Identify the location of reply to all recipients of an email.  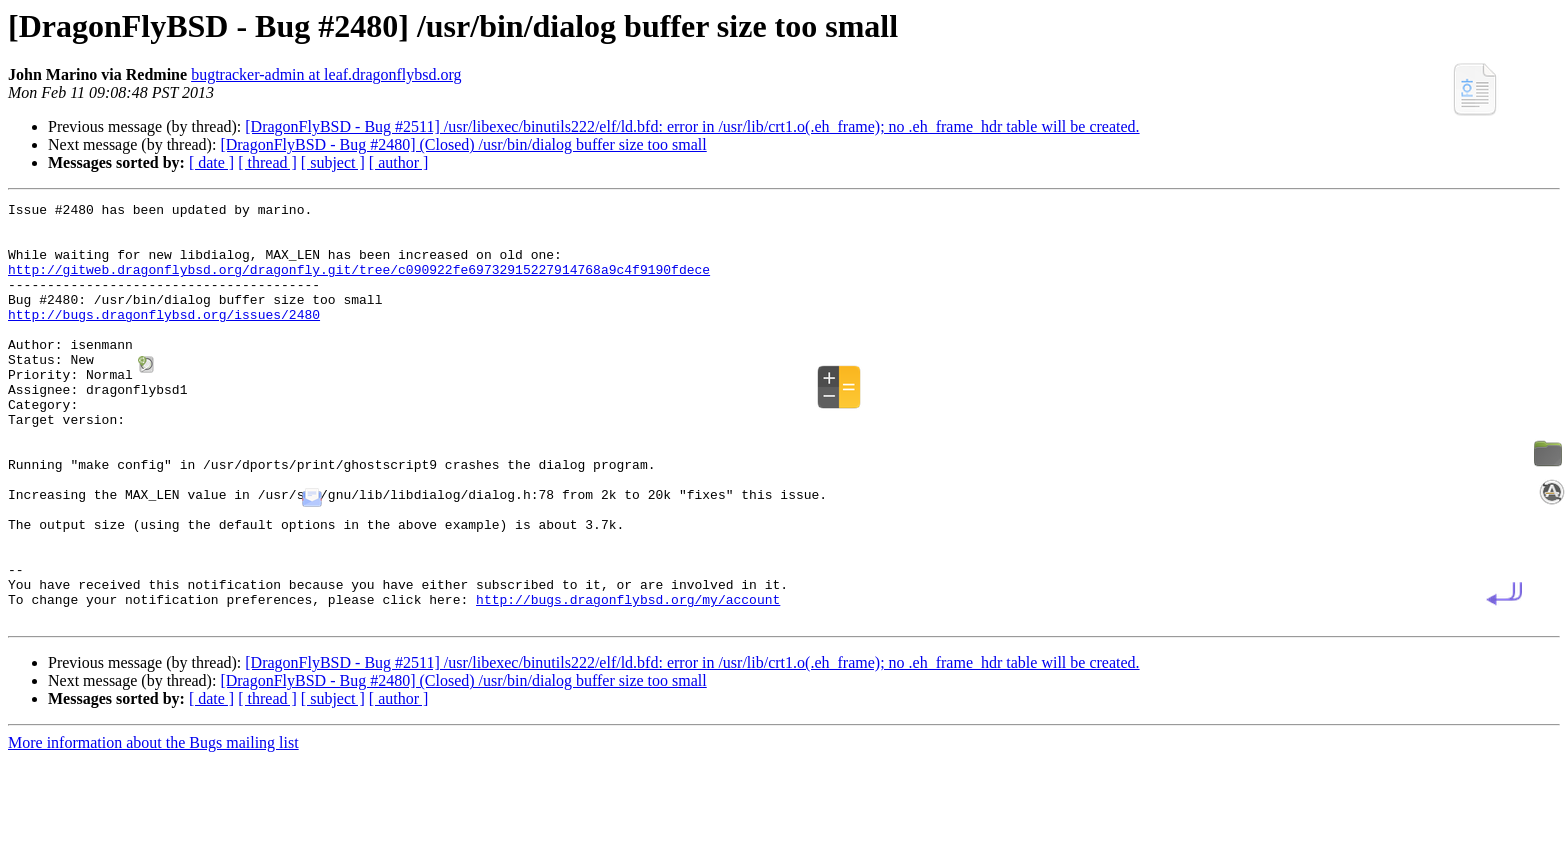
(1503, 591).